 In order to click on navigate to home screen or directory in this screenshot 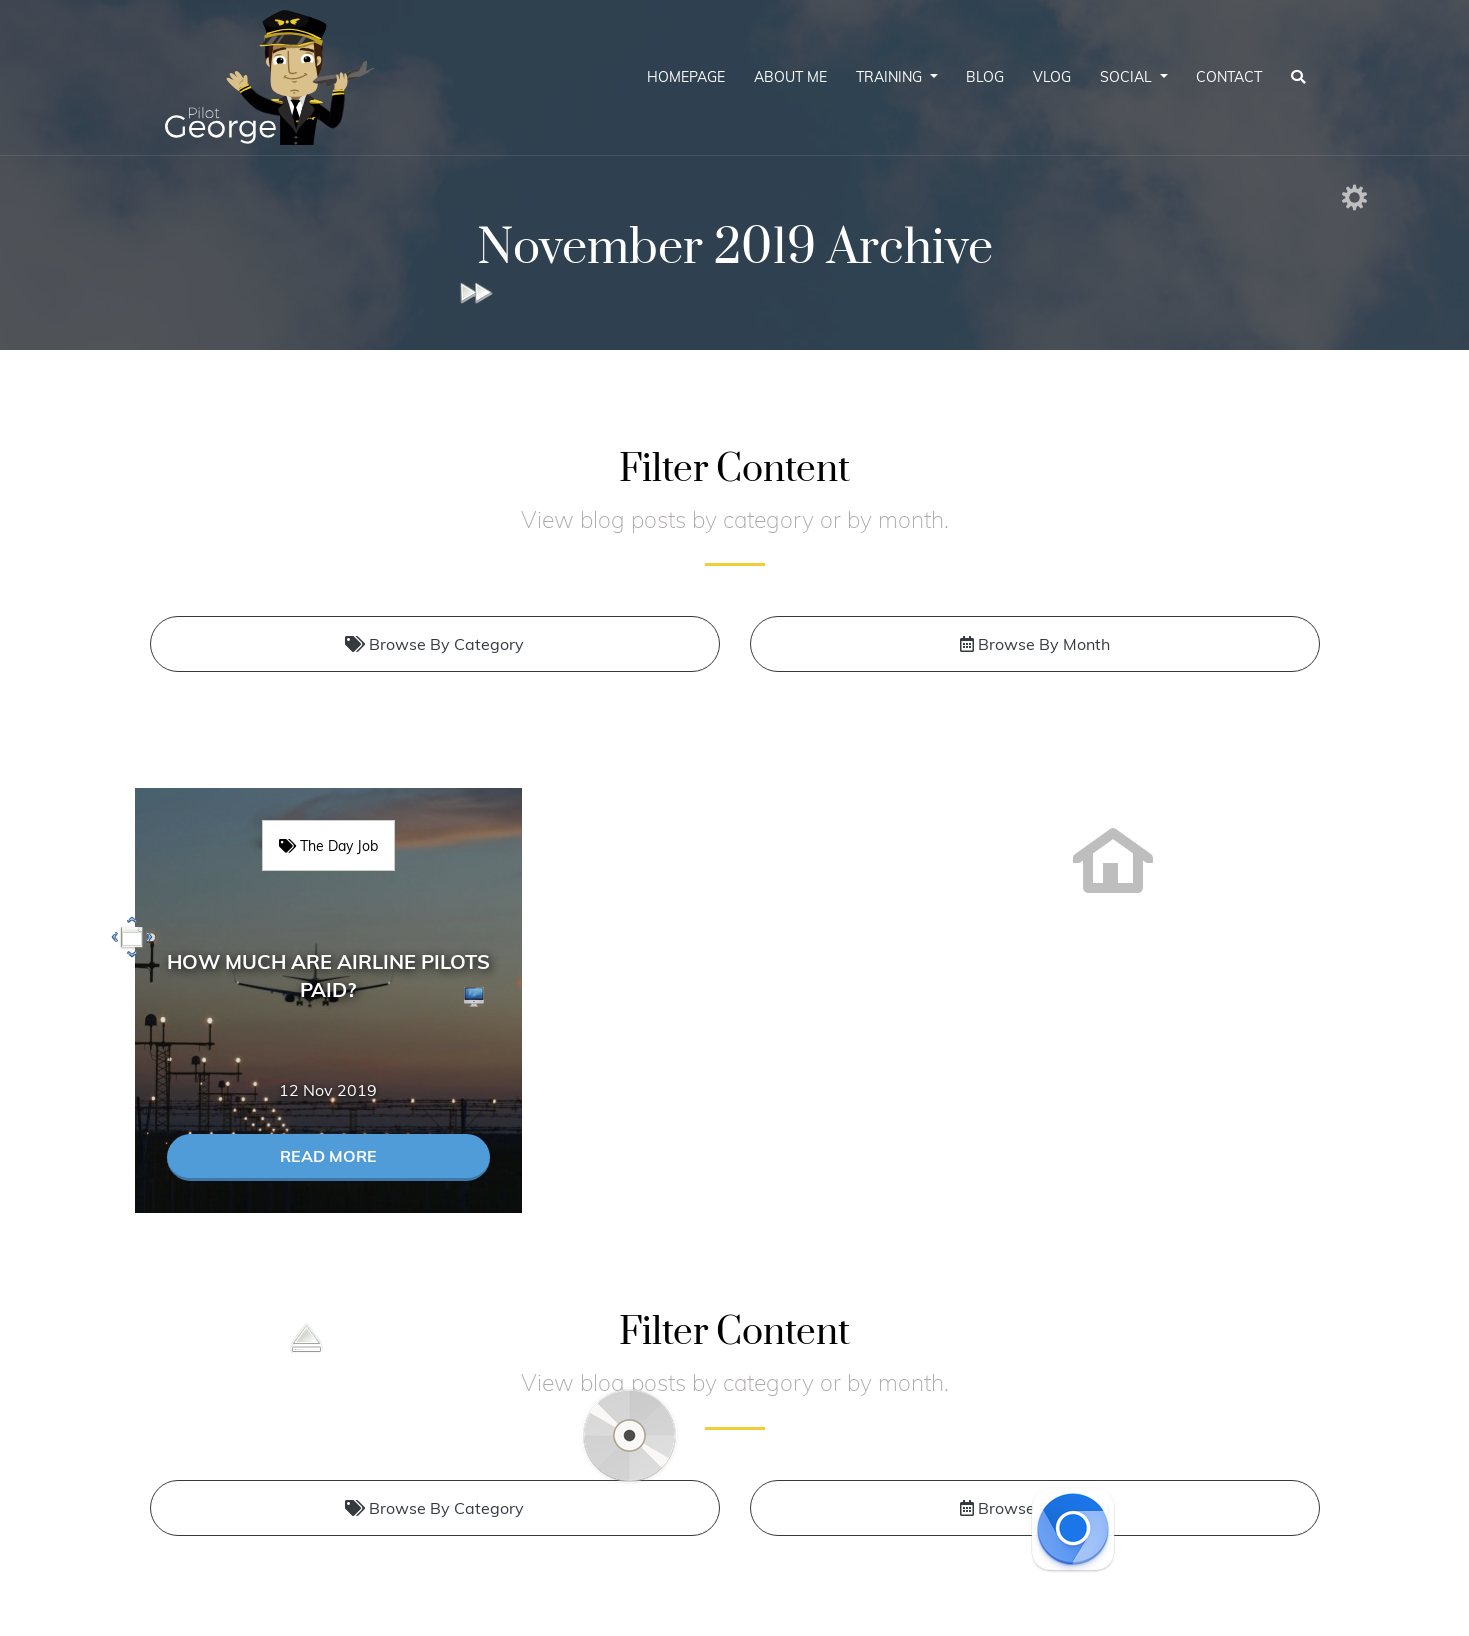, I will do `click(1113, 863)`.